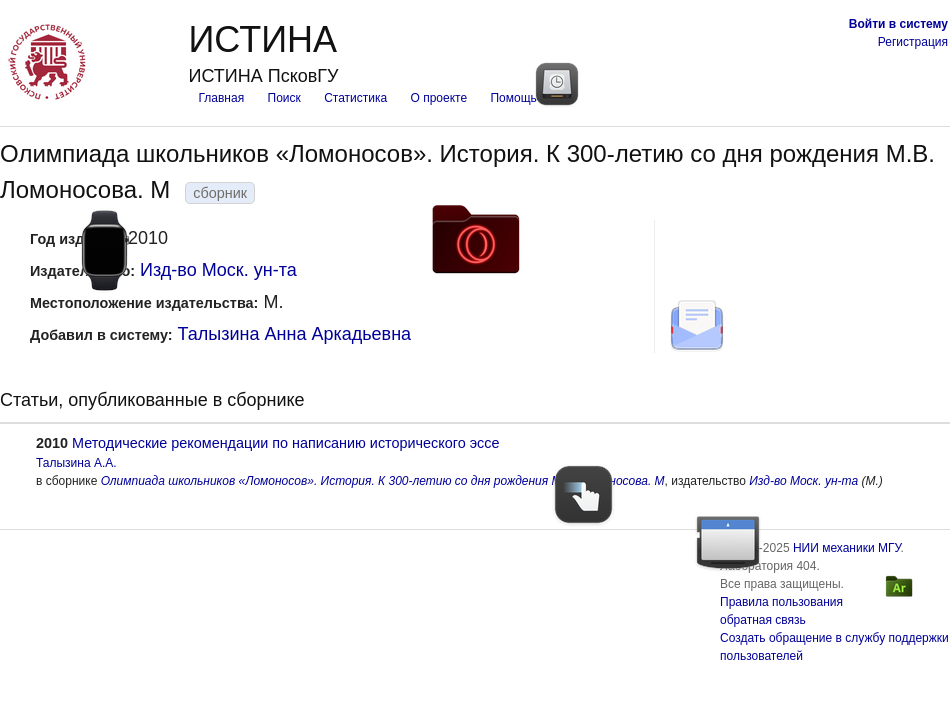 This screenshot has width=950, height=720. What do you see at coordinates (728, 543) in the screenshot?
I see `compact flash memory card device` at bounding box center [728, 543].